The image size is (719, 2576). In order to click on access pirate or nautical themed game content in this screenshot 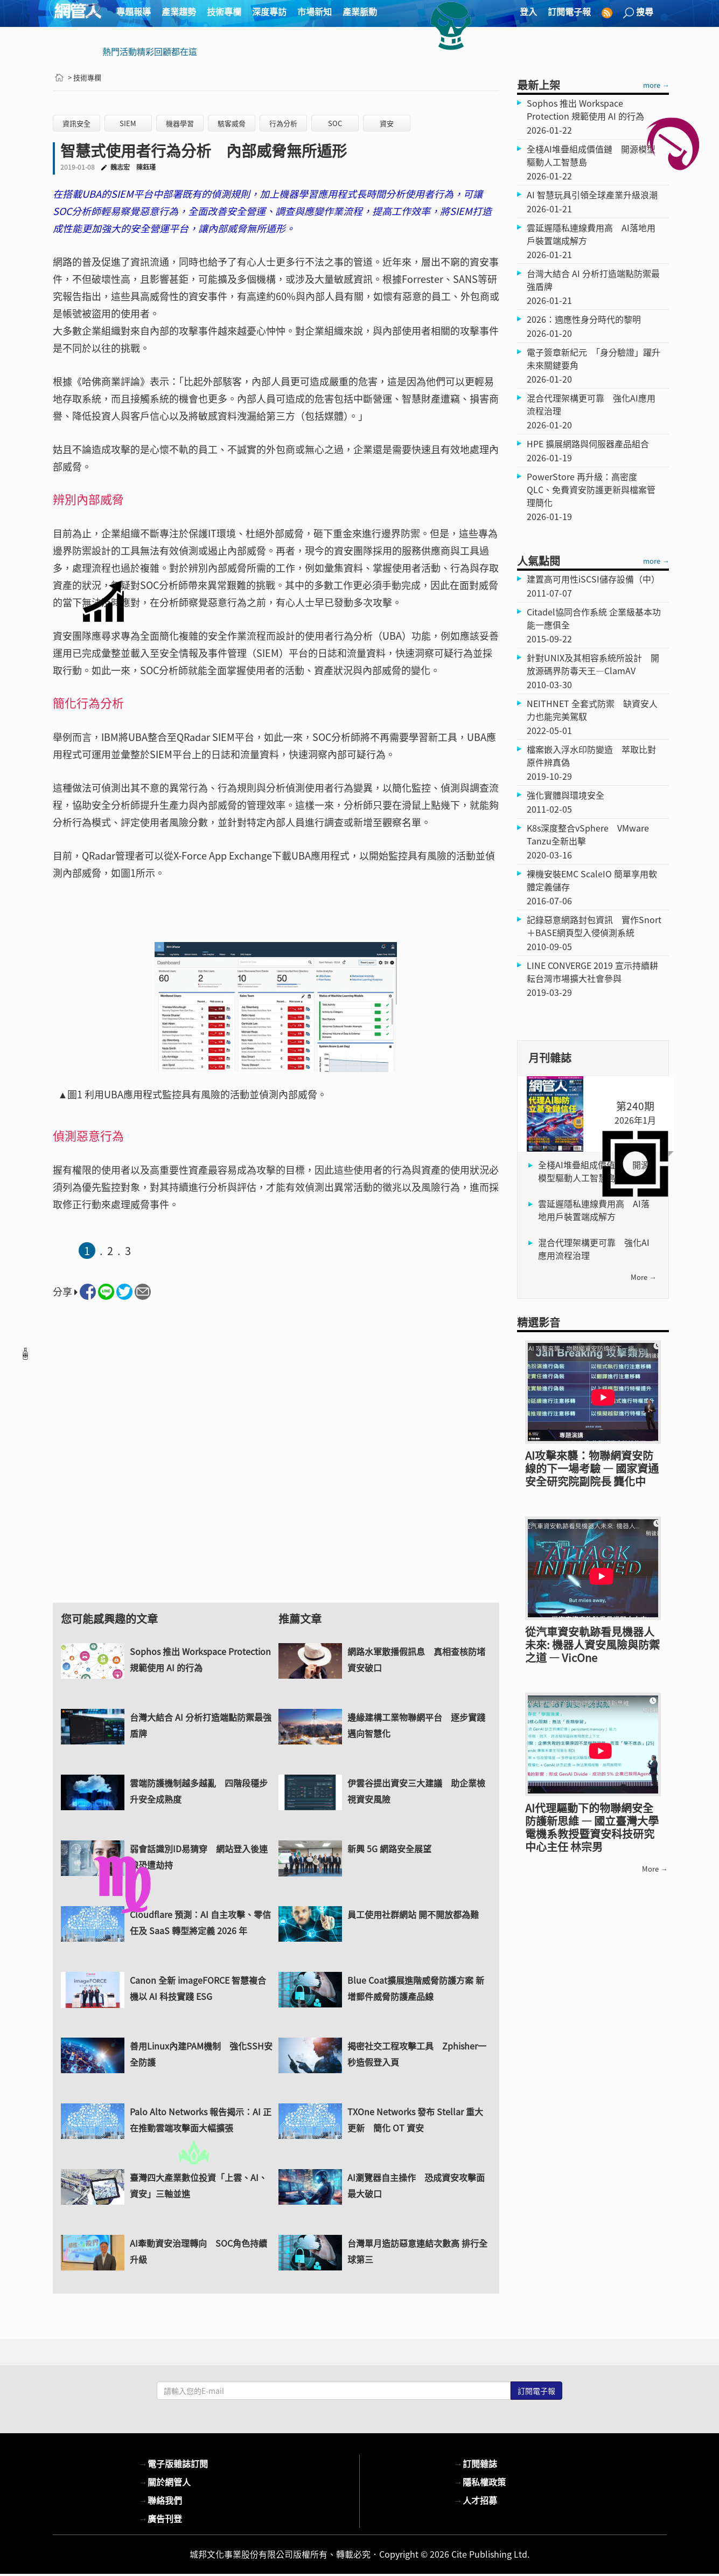, I will do `click(451, 26)`.